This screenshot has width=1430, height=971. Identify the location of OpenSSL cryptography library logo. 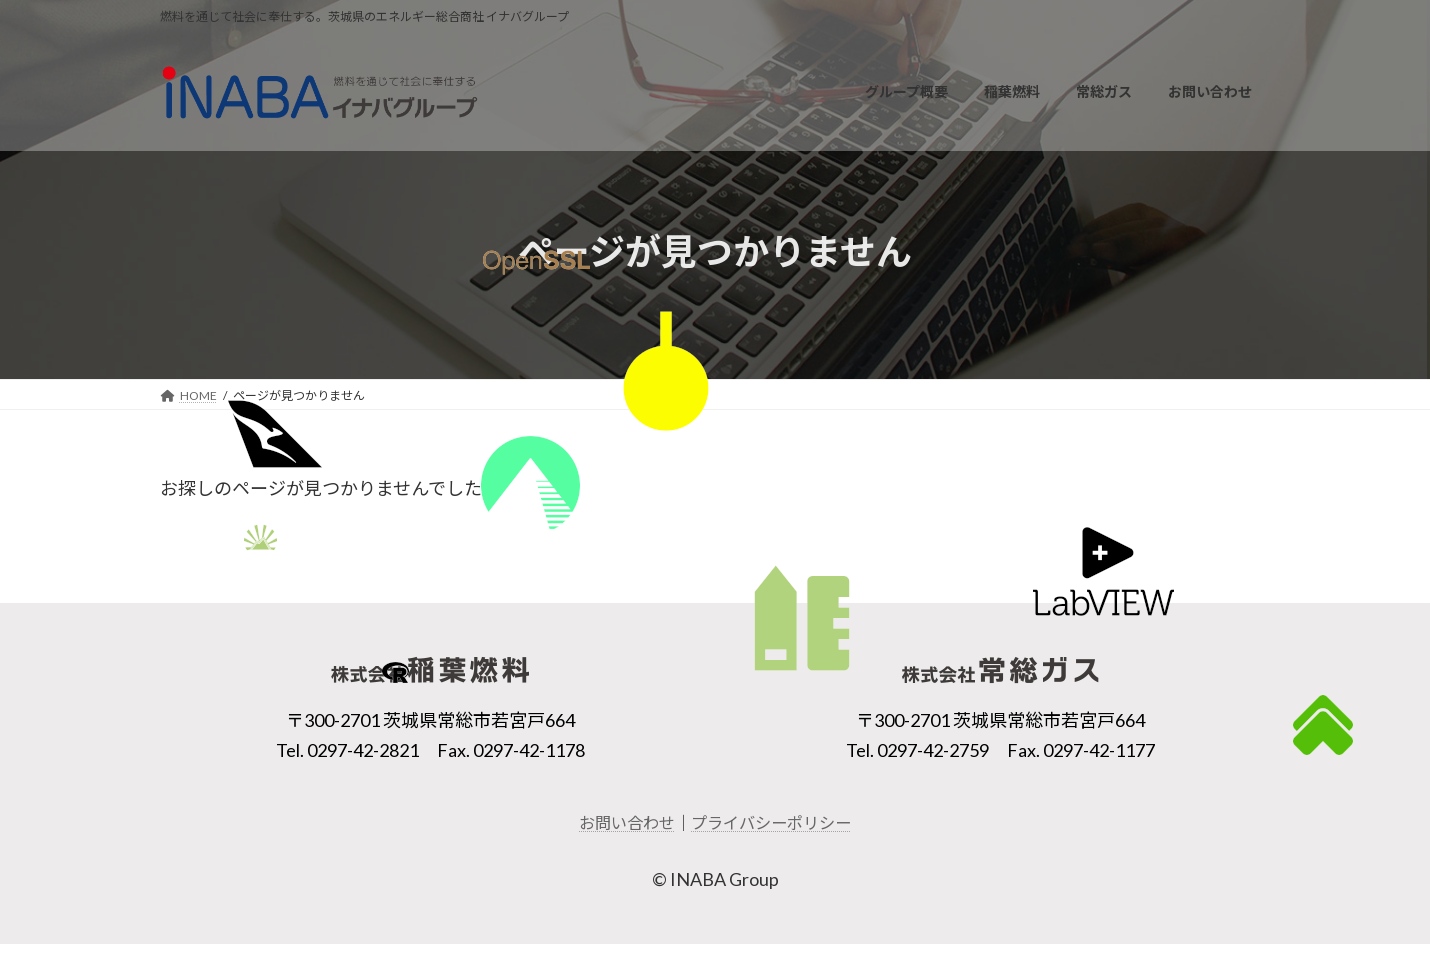
(536, 262).